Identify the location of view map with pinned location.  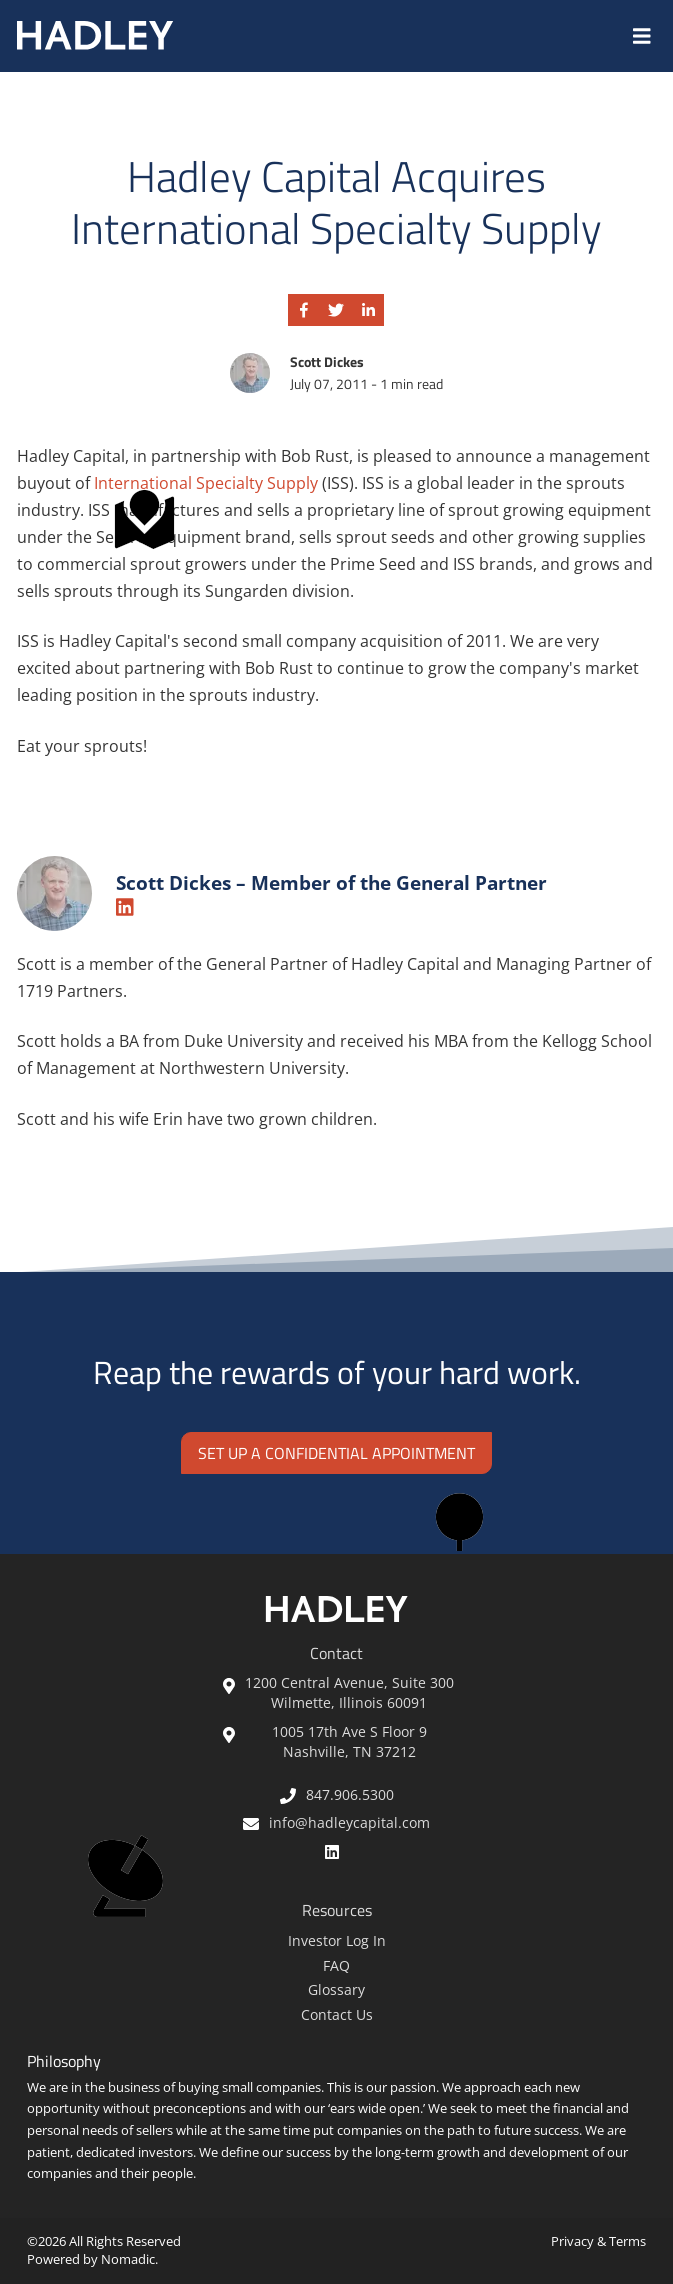
(144, 519).